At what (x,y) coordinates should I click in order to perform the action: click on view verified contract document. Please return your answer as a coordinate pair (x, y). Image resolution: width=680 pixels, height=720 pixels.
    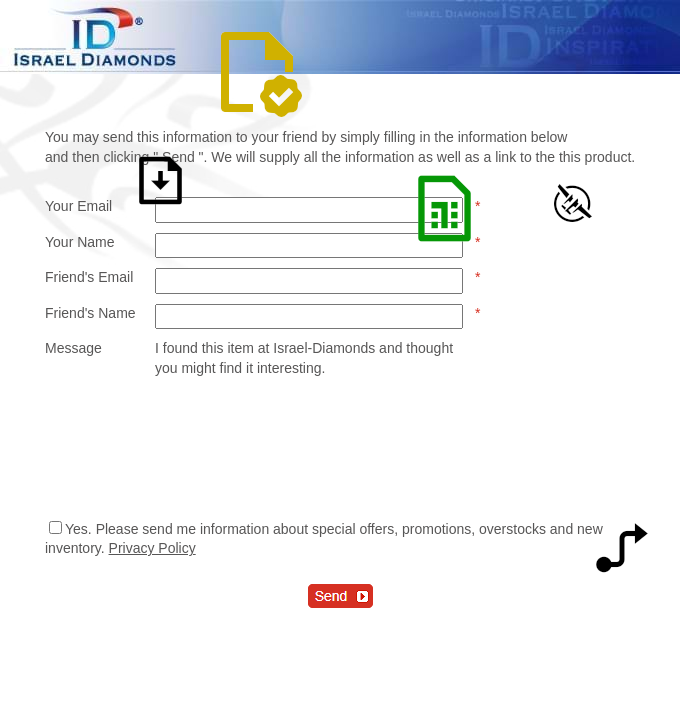
    Looking at the image, I should click on (257, 72).